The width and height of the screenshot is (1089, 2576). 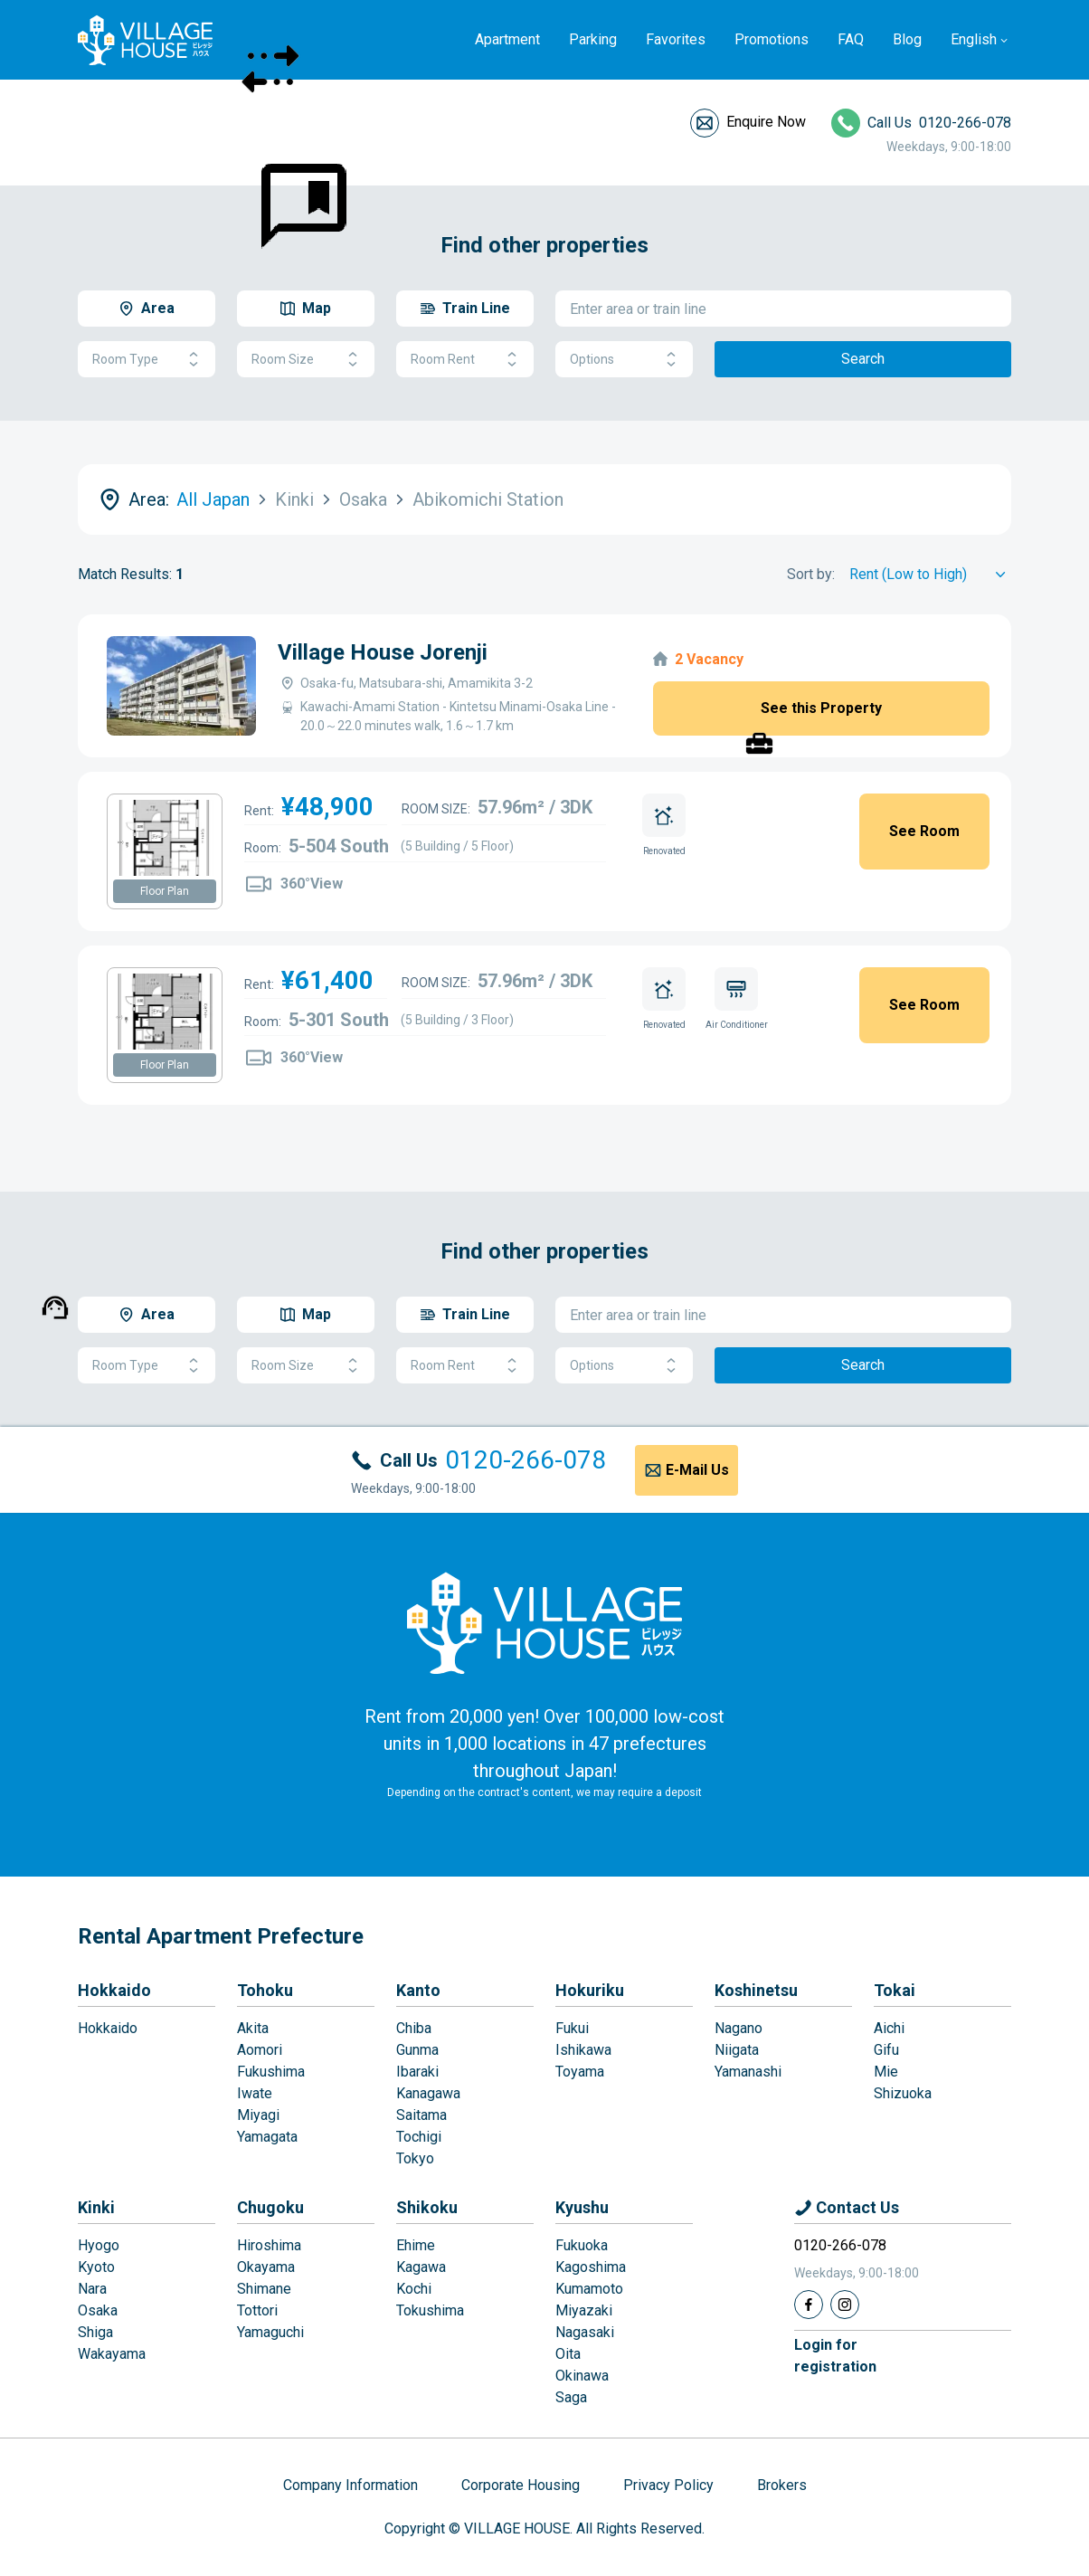 I want to click on access home repair services, so click(x=759, y=743).